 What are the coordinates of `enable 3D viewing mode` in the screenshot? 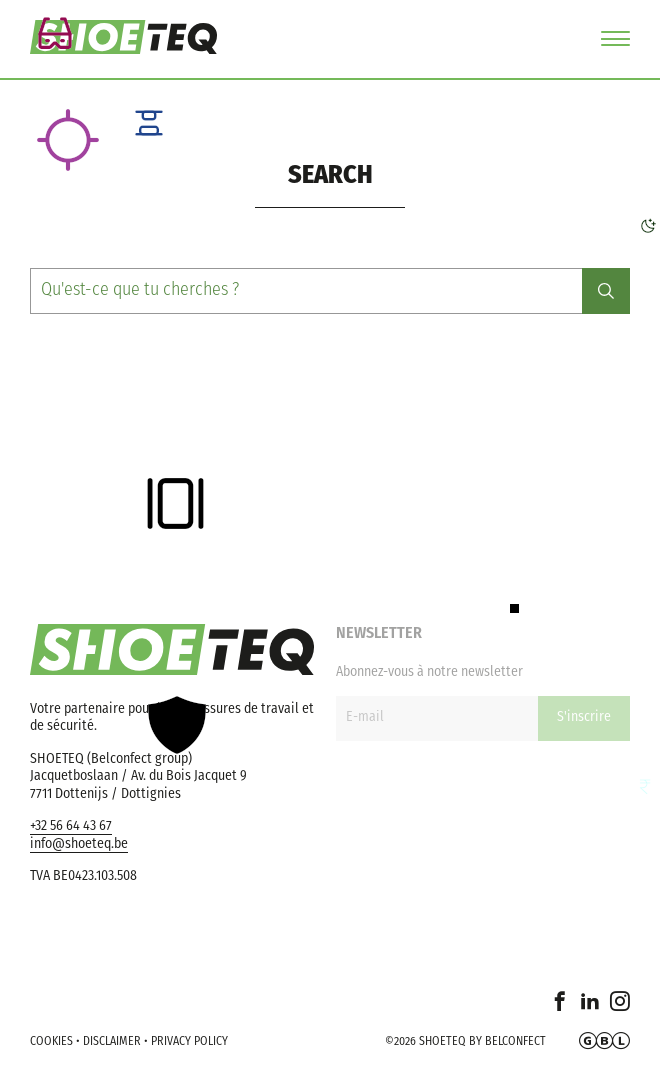 It's located at (55, 34).